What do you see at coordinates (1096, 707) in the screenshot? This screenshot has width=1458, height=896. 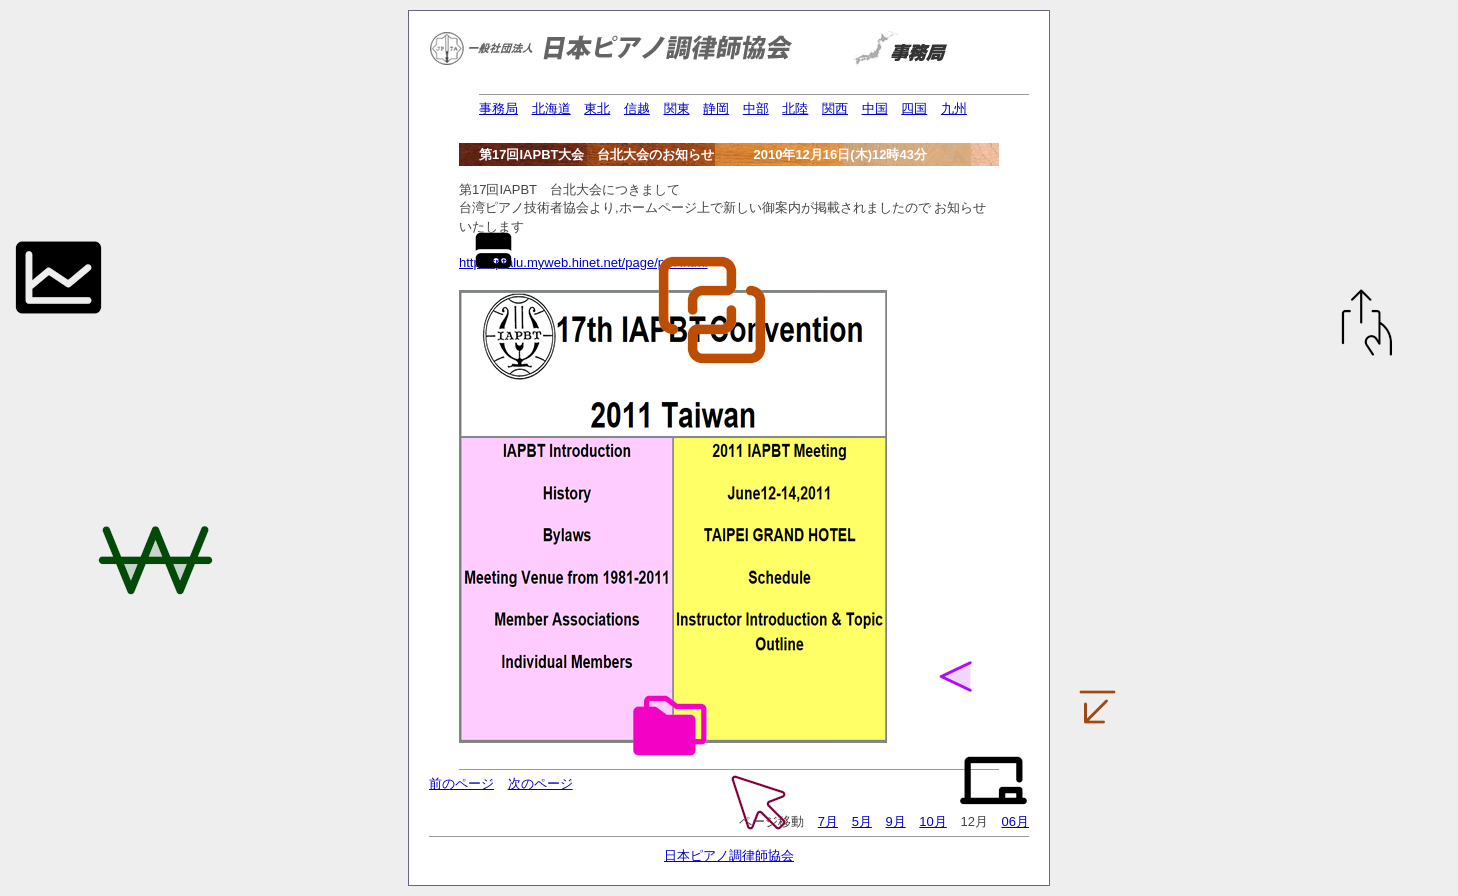 I see `move content to bottom-left corner` at bounding box center [1096, 707].